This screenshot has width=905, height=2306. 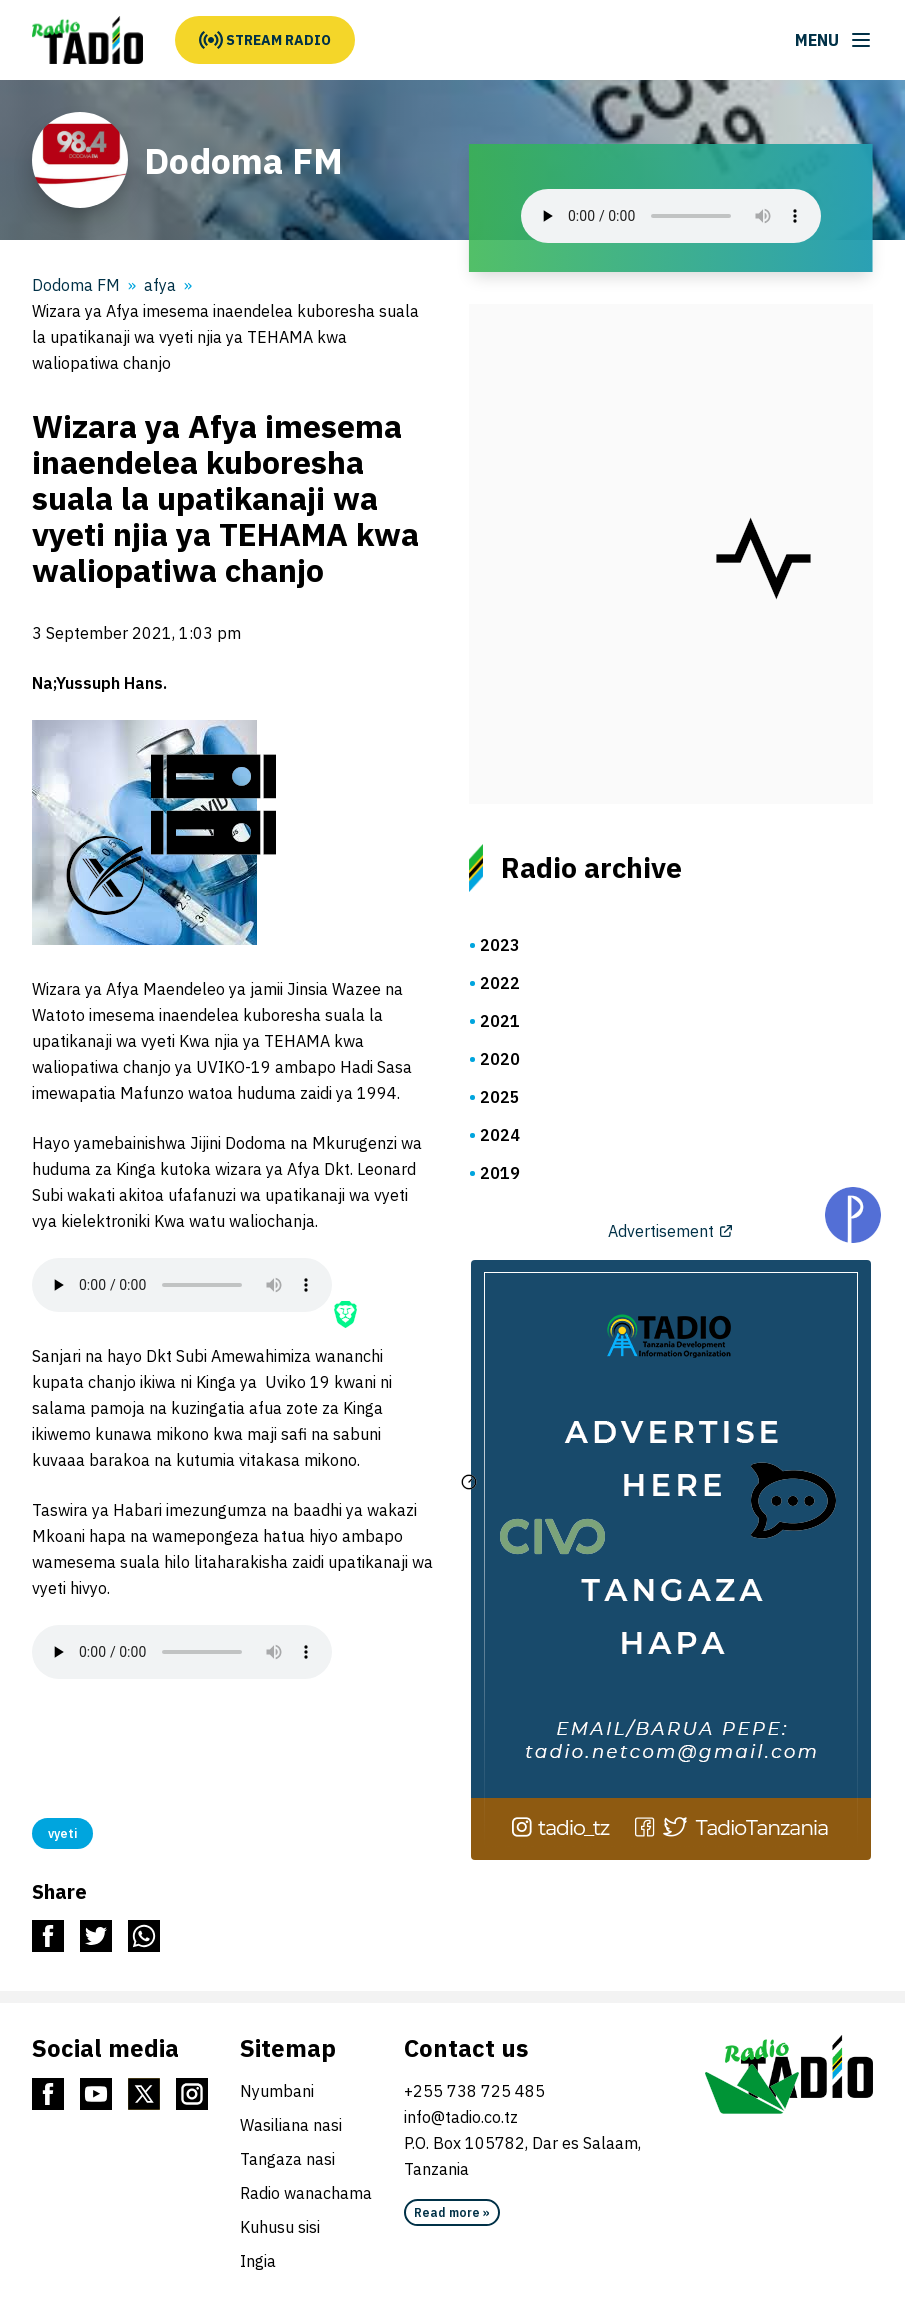 I want to click on PurgeCSS logo - a CSS optimization tool, so click(x=853, y=1215).